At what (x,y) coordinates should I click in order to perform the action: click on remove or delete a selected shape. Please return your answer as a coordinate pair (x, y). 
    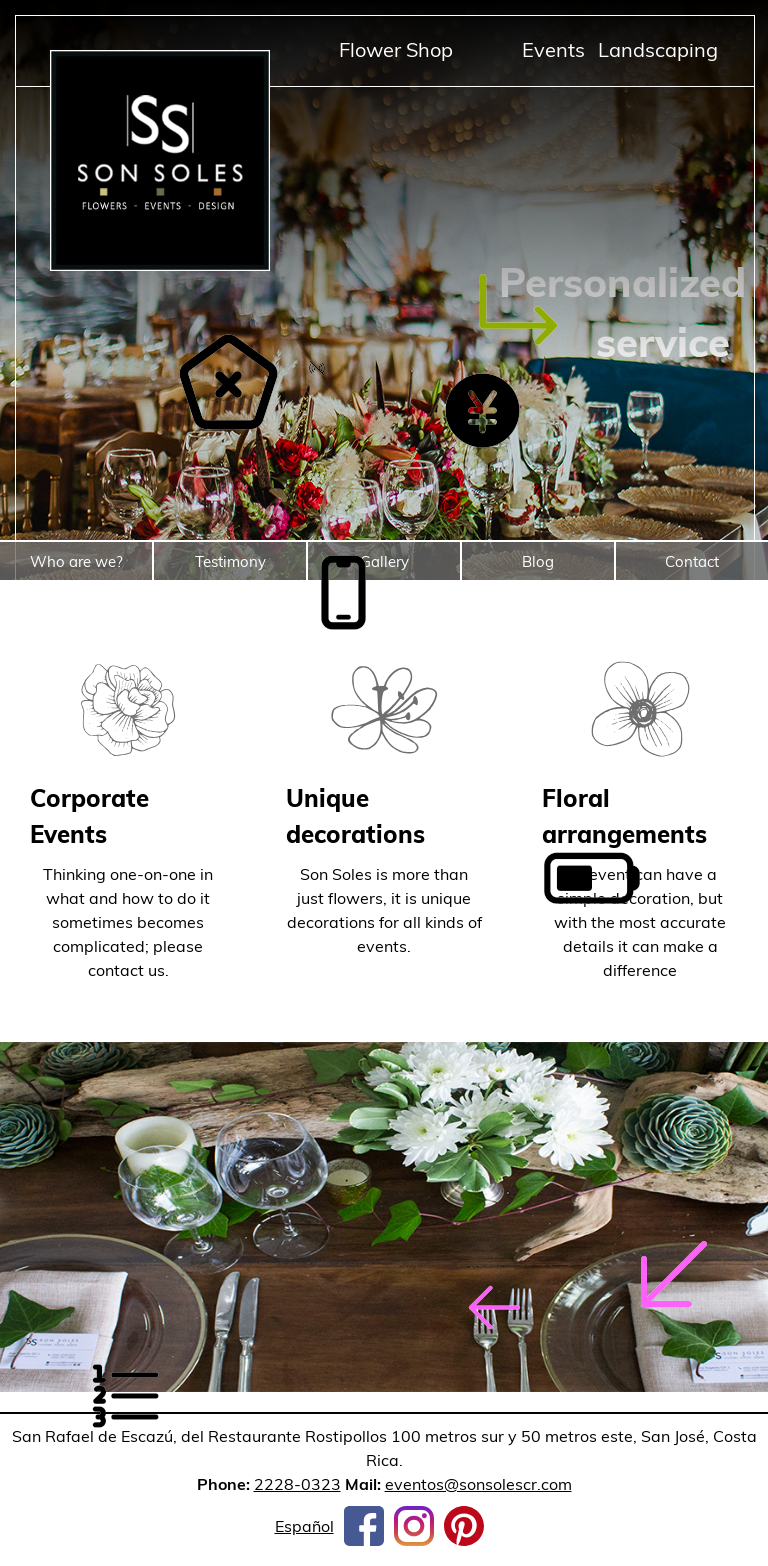
    Looking at the image, I should click on (228, 384).